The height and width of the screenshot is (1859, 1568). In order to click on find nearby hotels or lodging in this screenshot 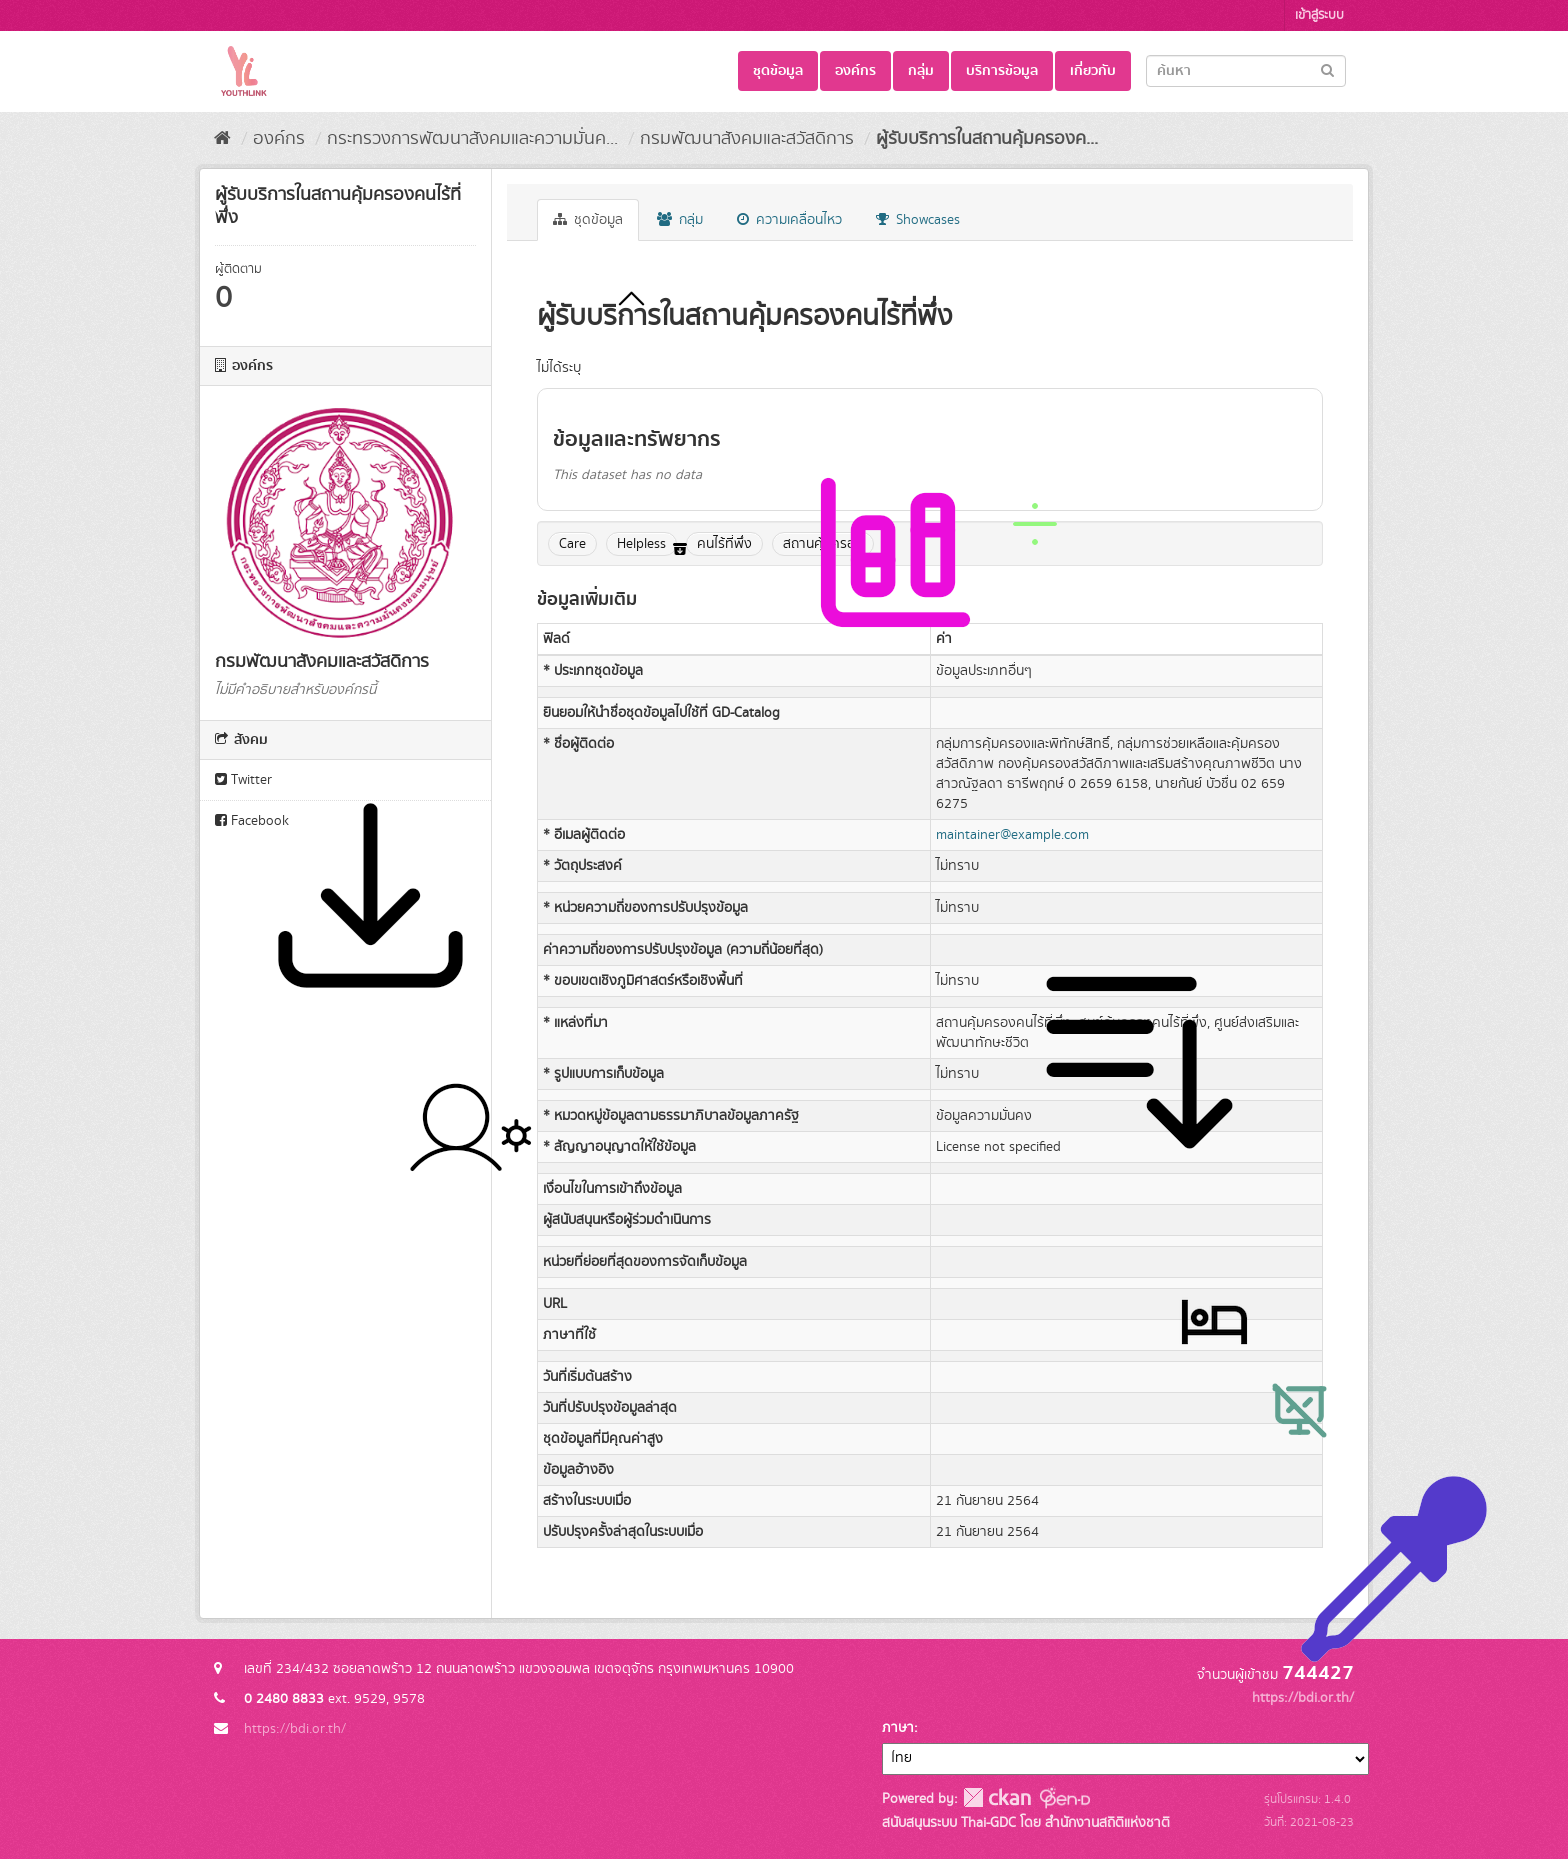, I will do `click(1214, 1320)`.